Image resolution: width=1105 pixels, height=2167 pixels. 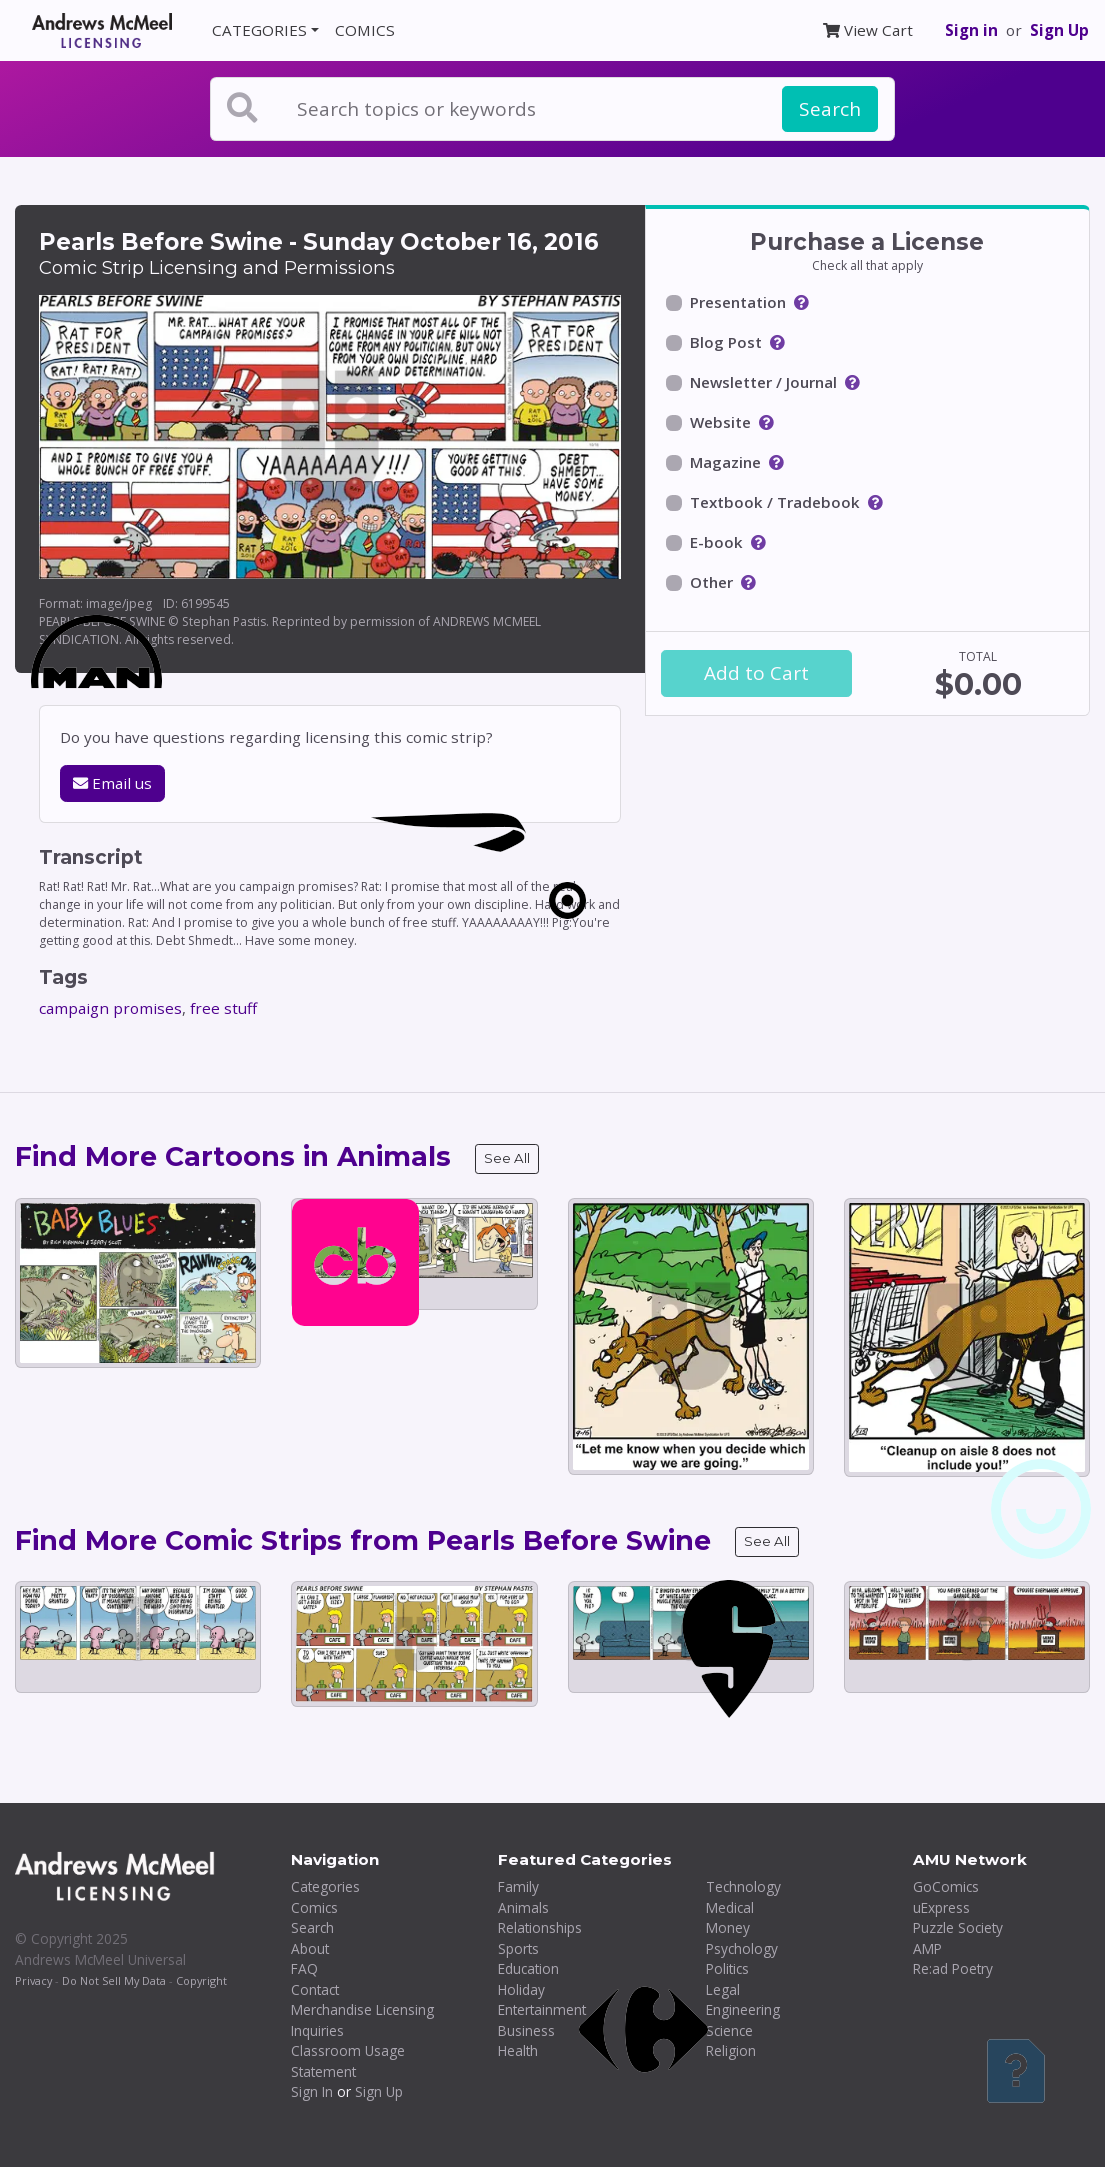 What do you see at coordinates (1041, 1509) in the screenshot?
I see `view your profile` at bounding box center [1041, 1509].